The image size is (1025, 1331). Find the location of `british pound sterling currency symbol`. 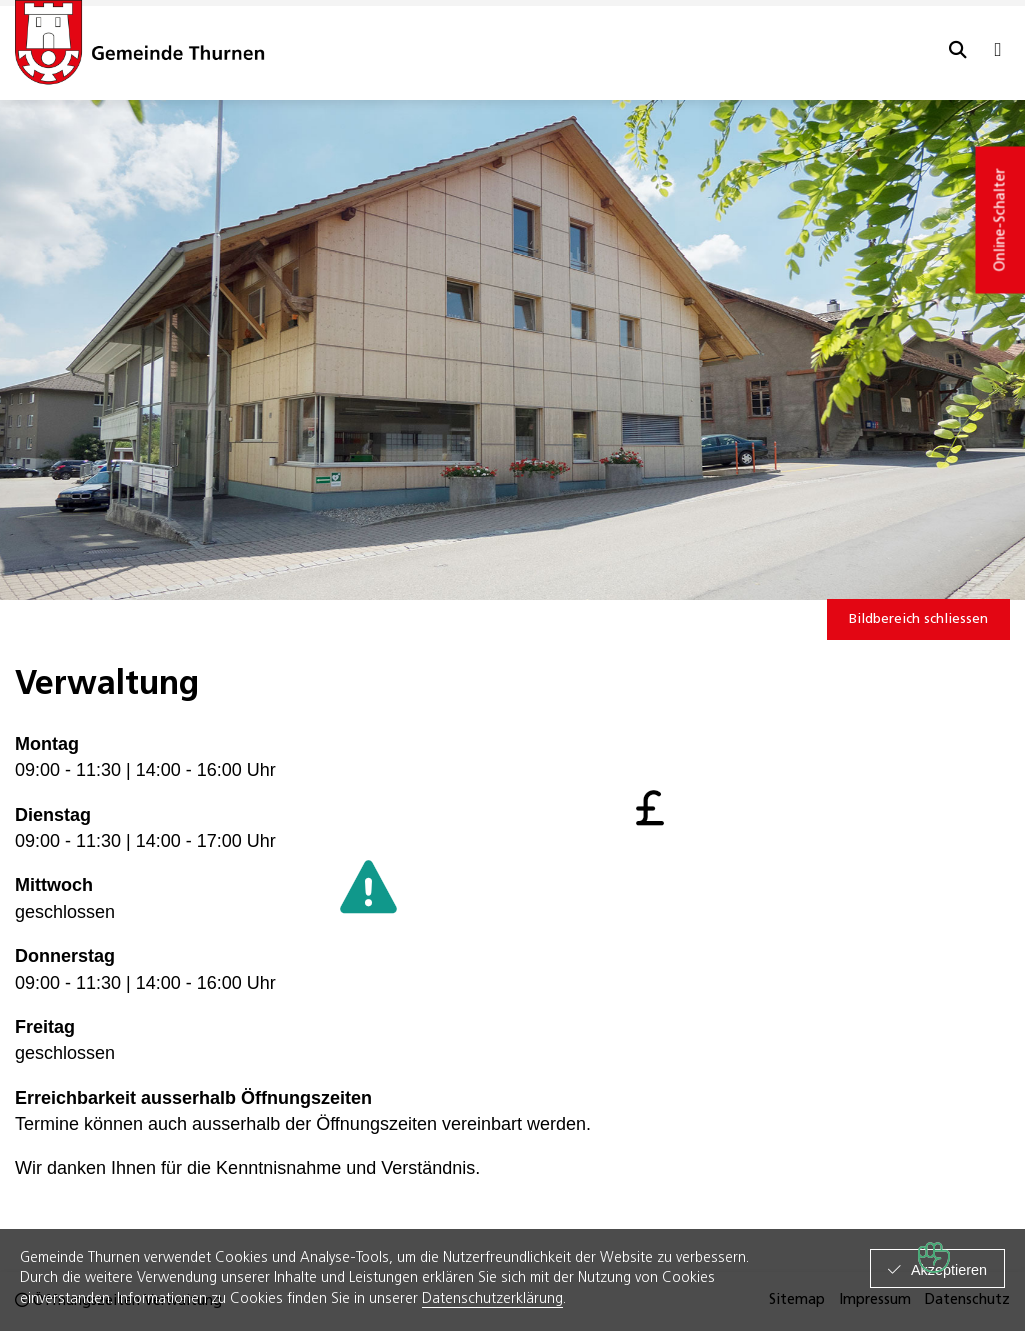

british pound sterling currency symbol is located at coordinates (651, 808).